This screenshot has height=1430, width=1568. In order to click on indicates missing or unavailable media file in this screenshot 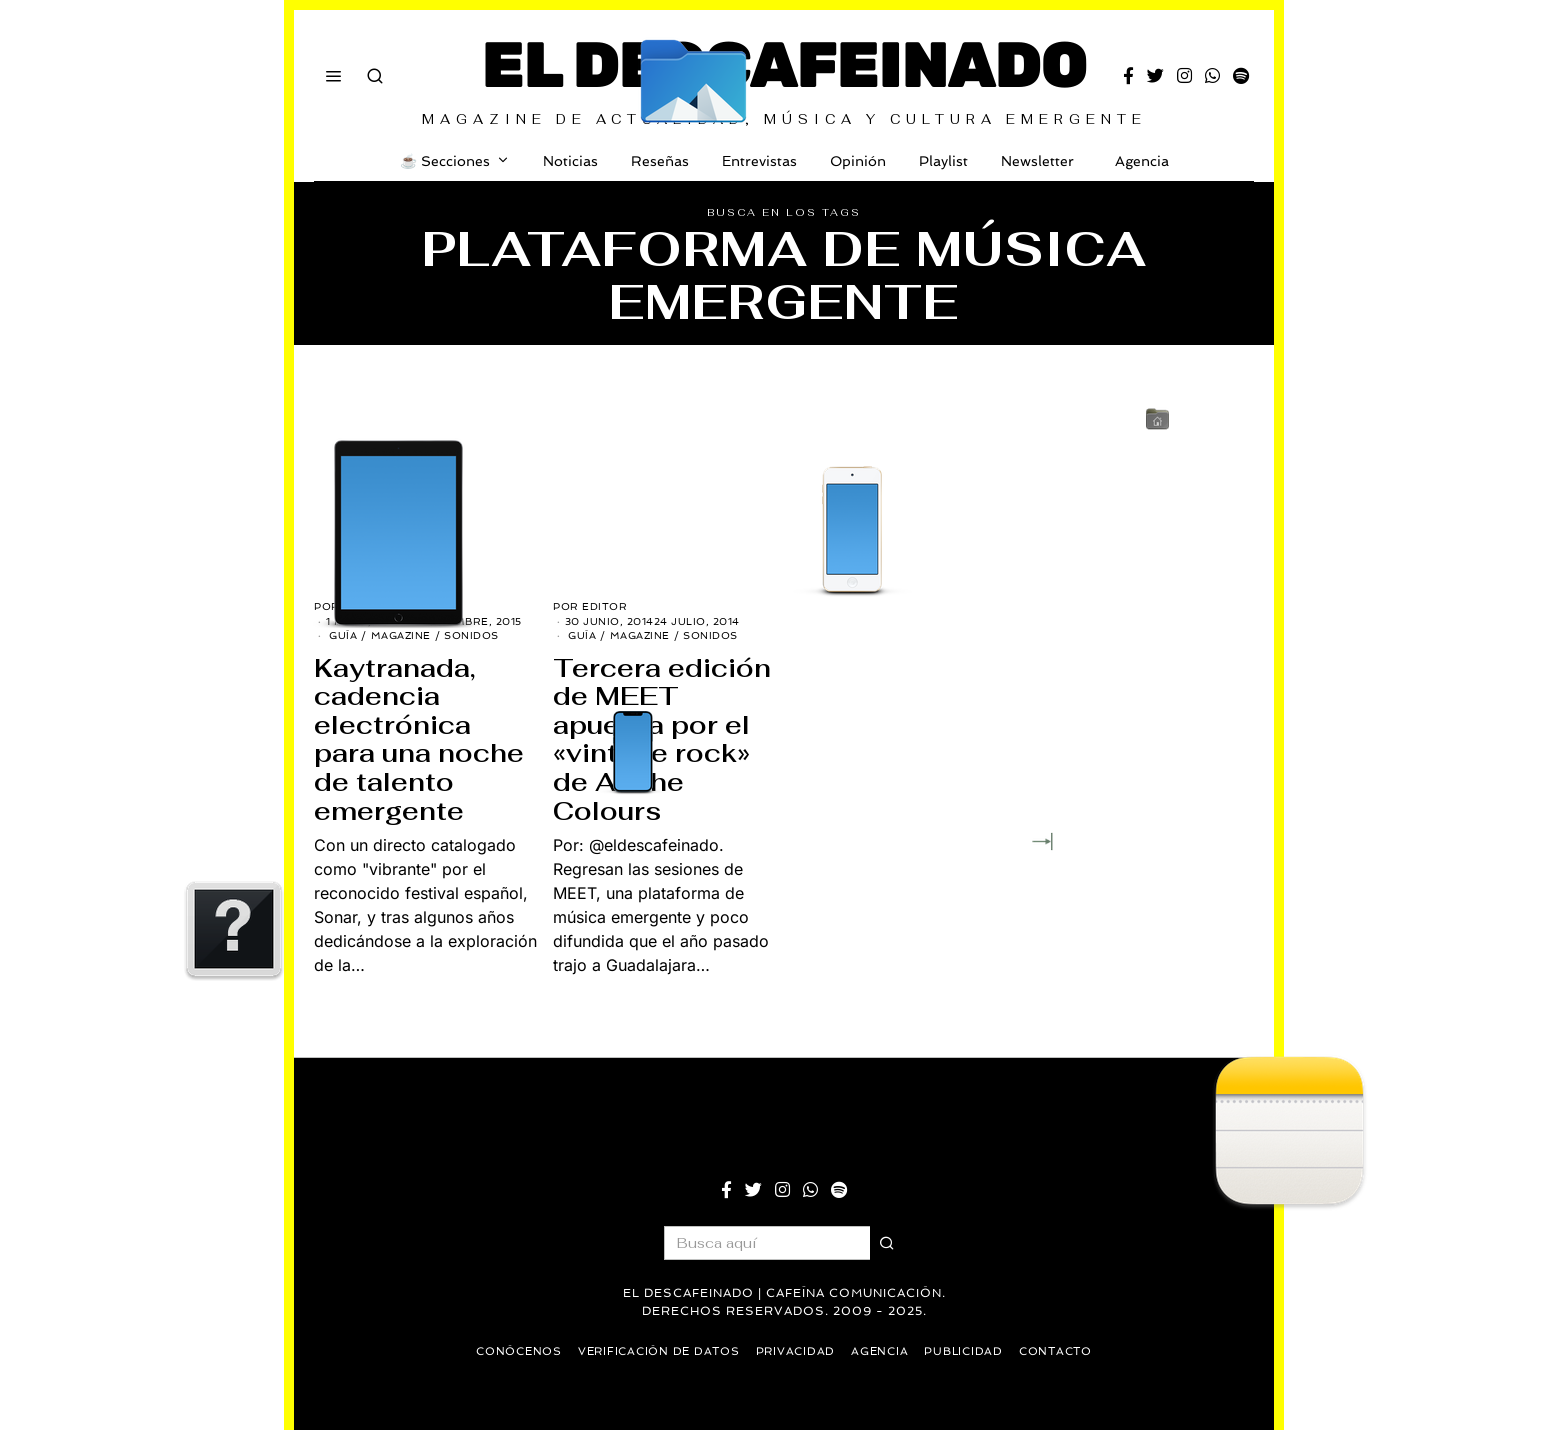, I will do `click(234, 929)`.